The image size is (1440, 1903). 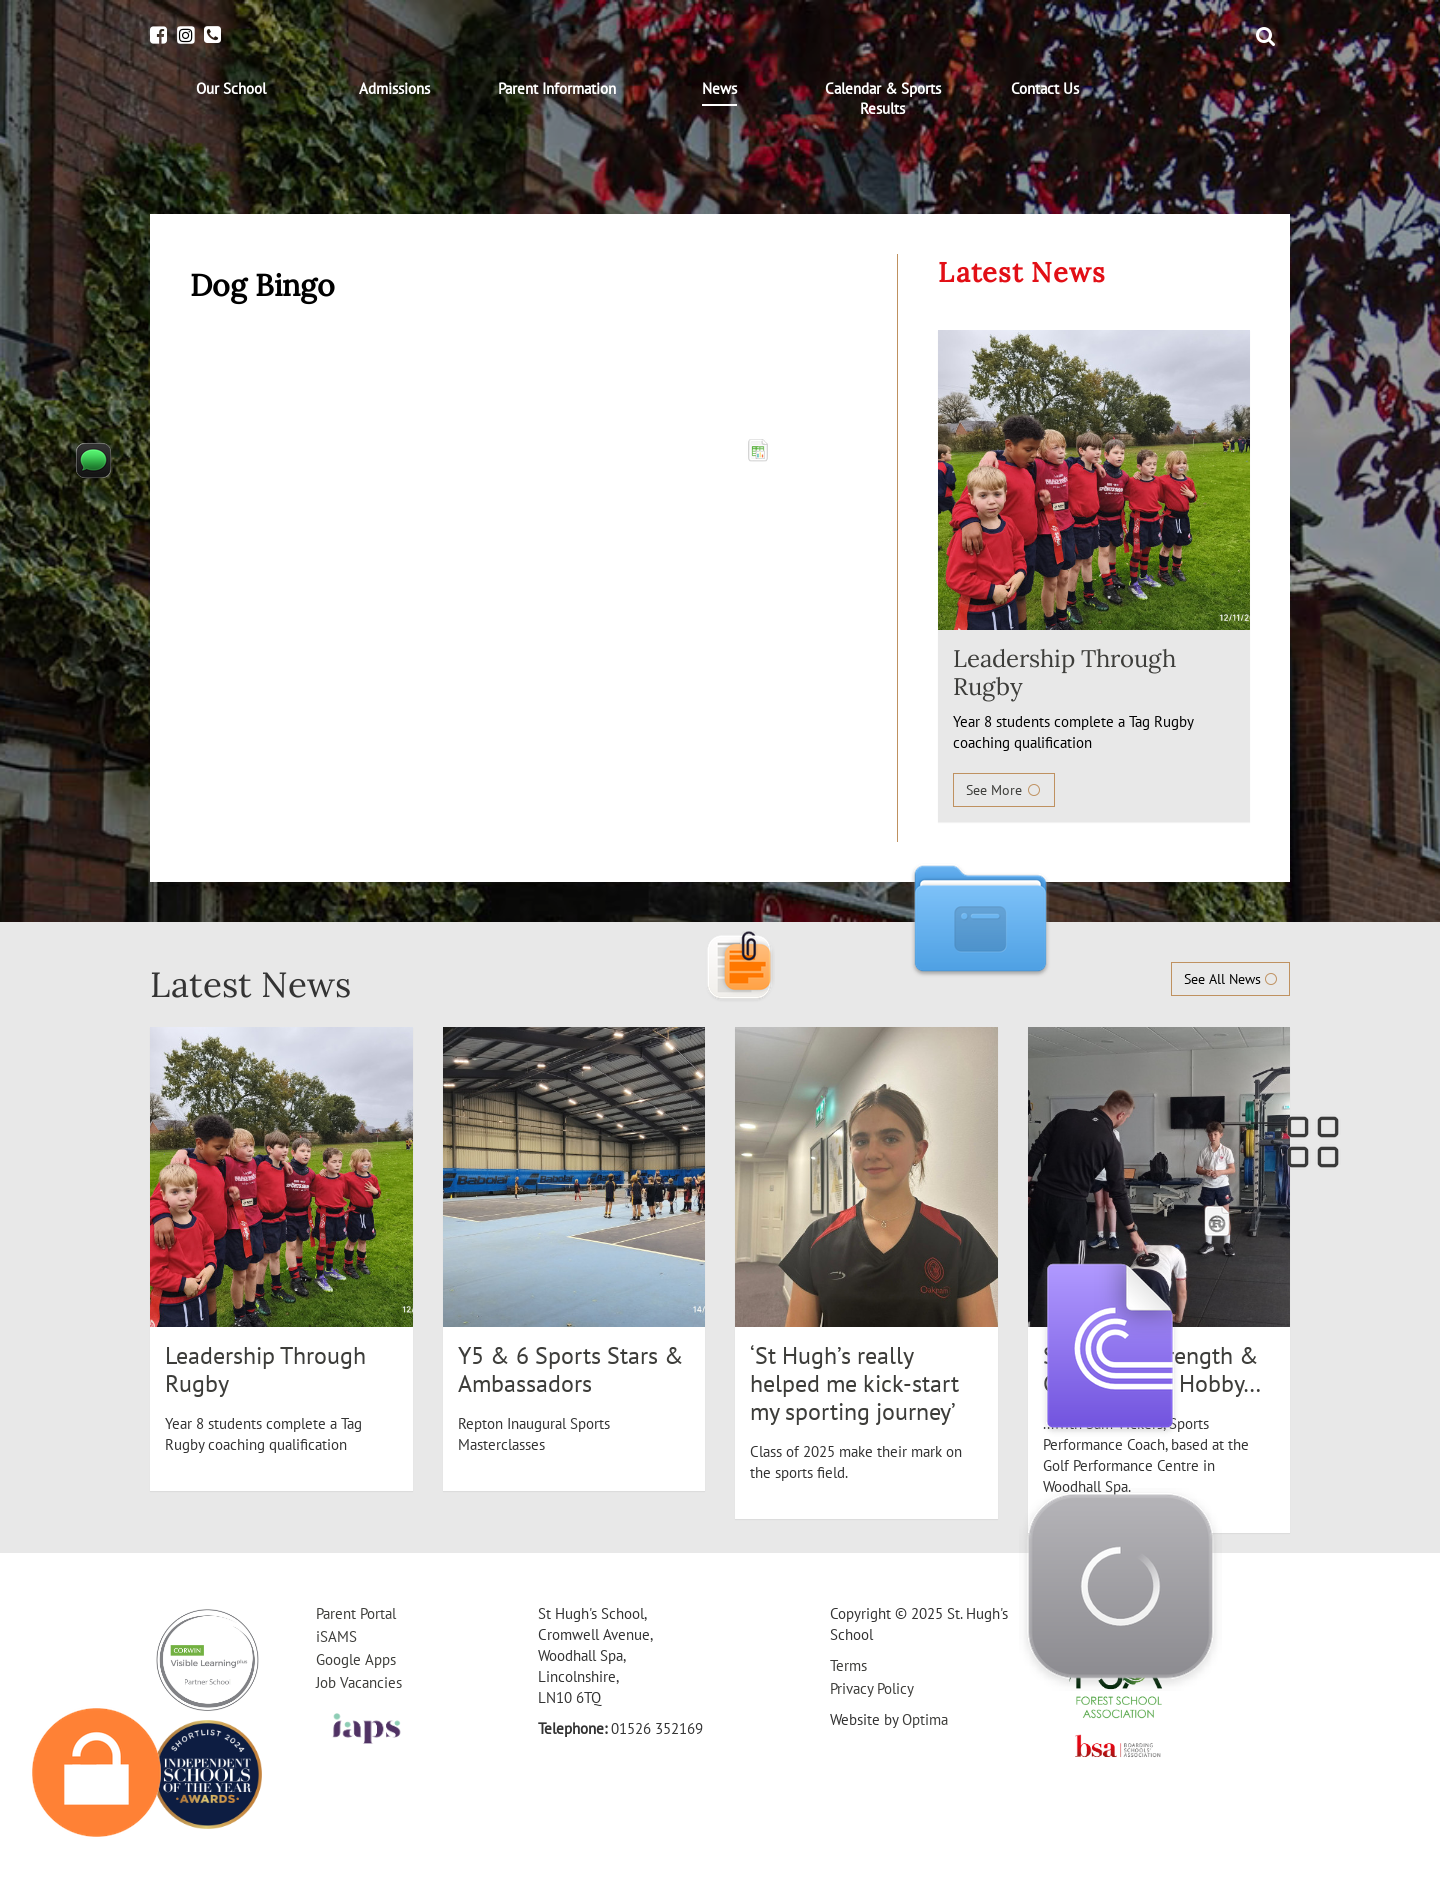 I want to click on open web design projects folder, so click(x=980, y=918).